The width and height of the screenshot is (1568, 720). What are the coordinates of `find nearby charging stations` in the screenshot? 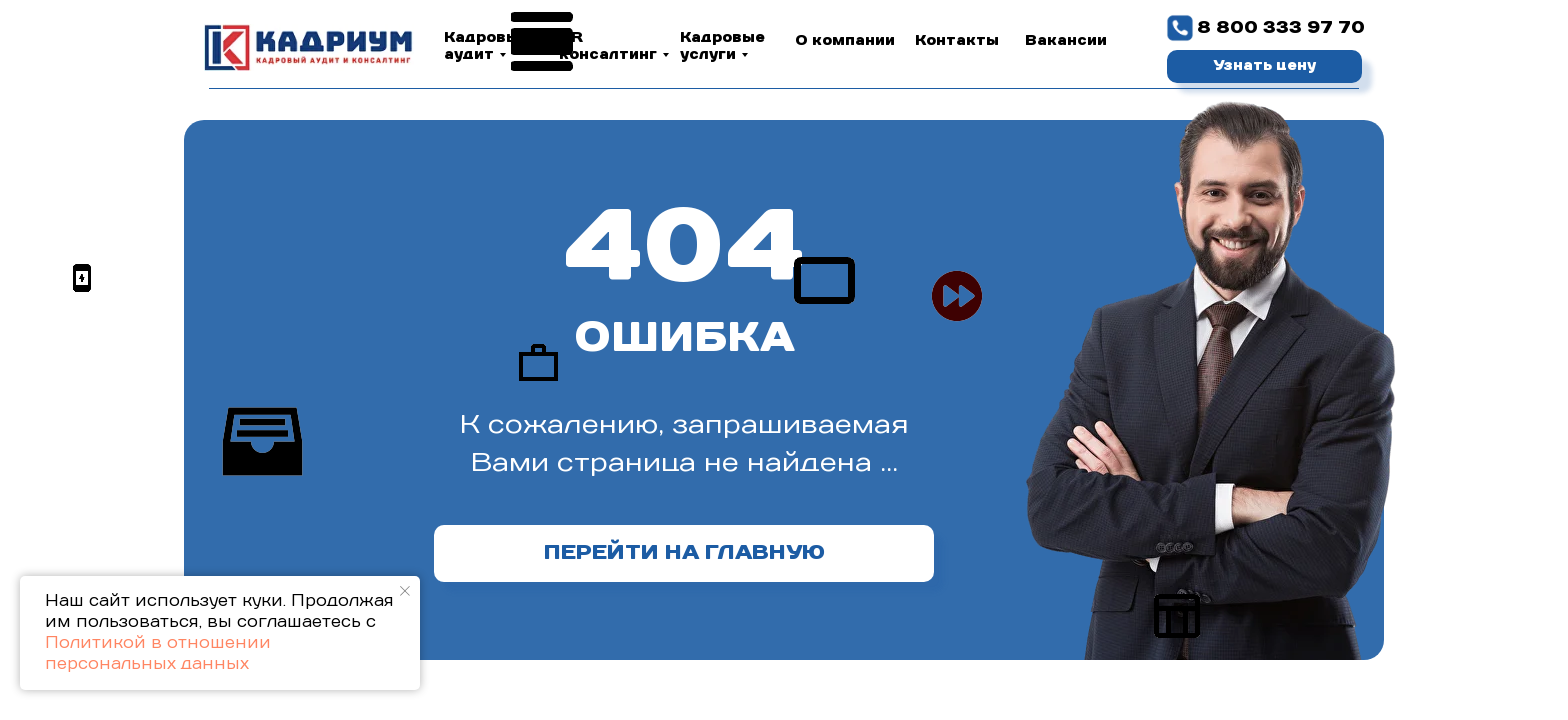 It's located at (82, 278).